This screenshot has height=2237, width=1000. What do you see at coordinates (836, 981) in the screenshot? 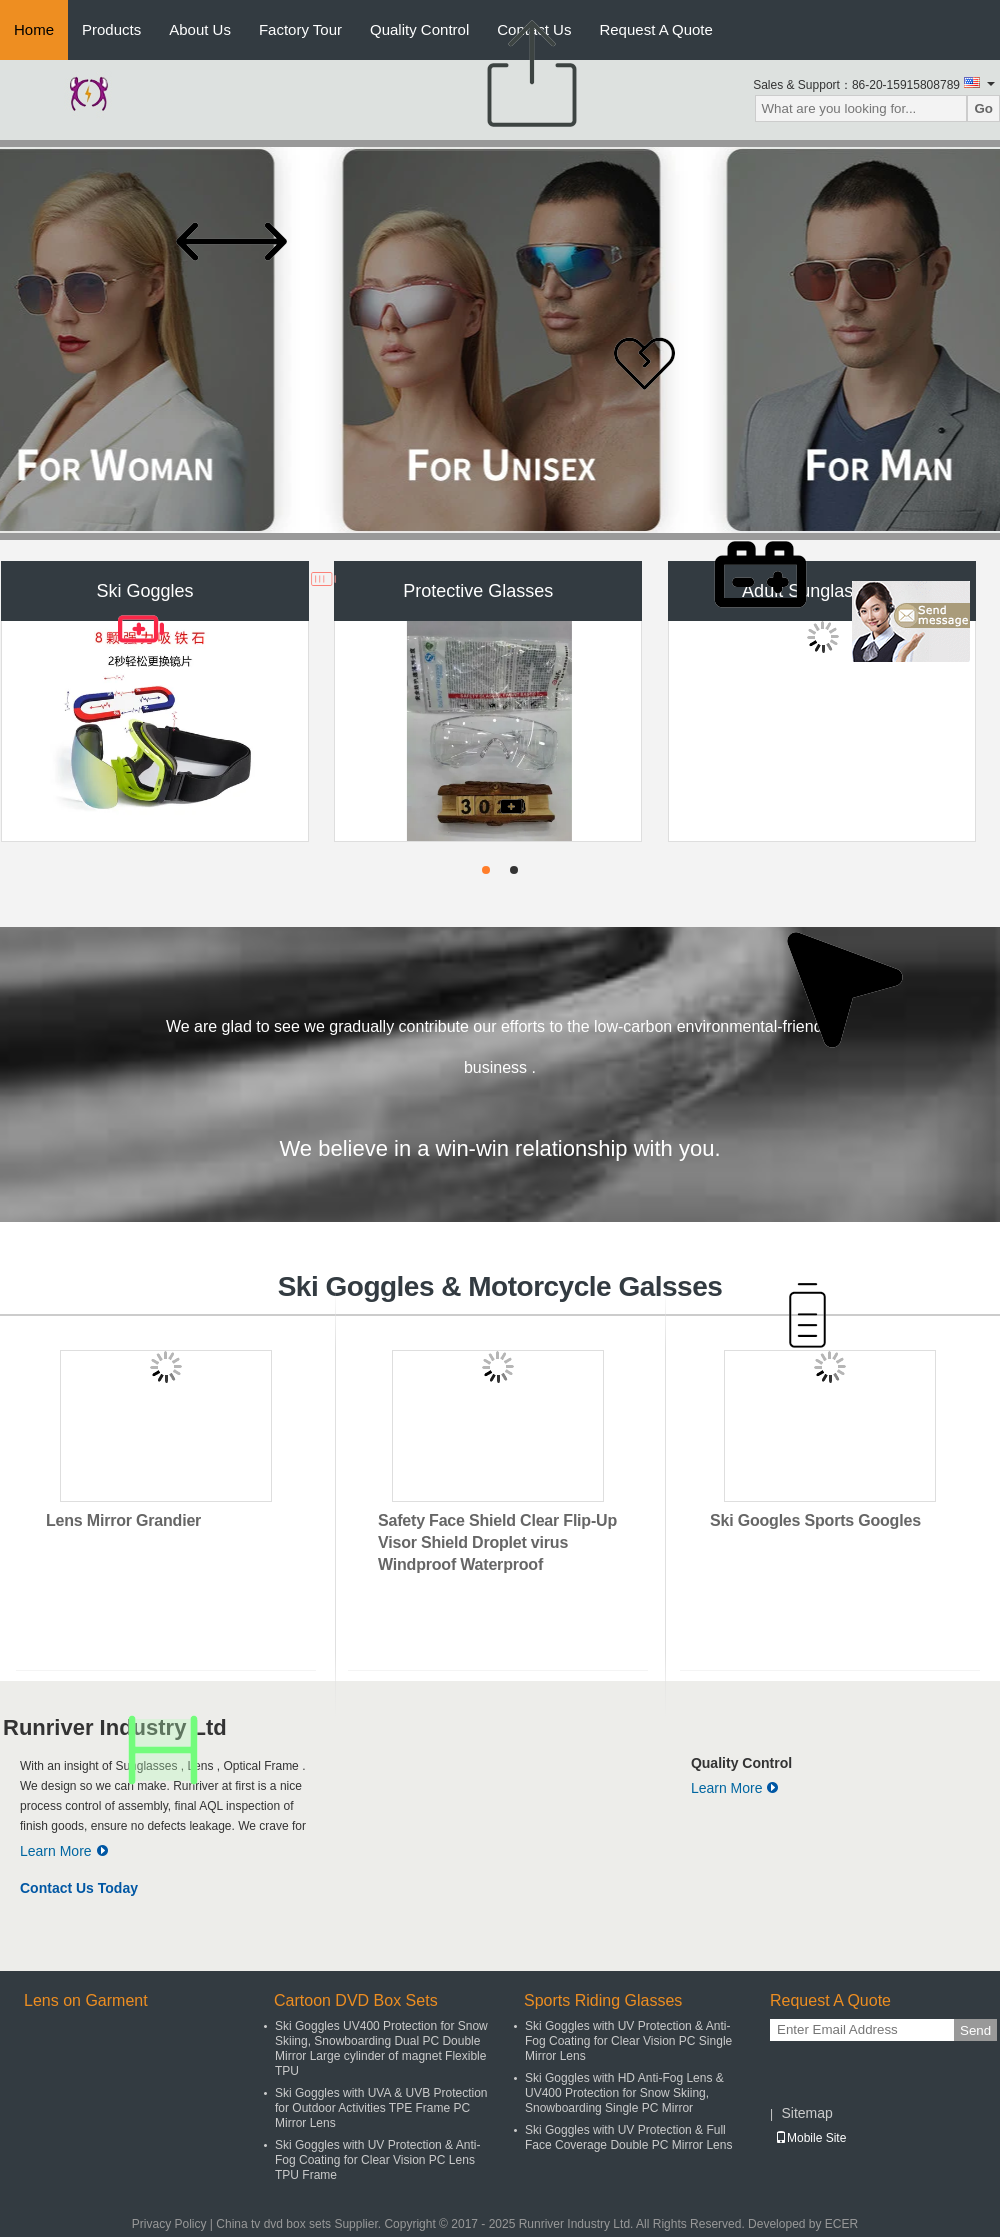
I see `tap to navigate to a destination` at bounding box center [836, 981].